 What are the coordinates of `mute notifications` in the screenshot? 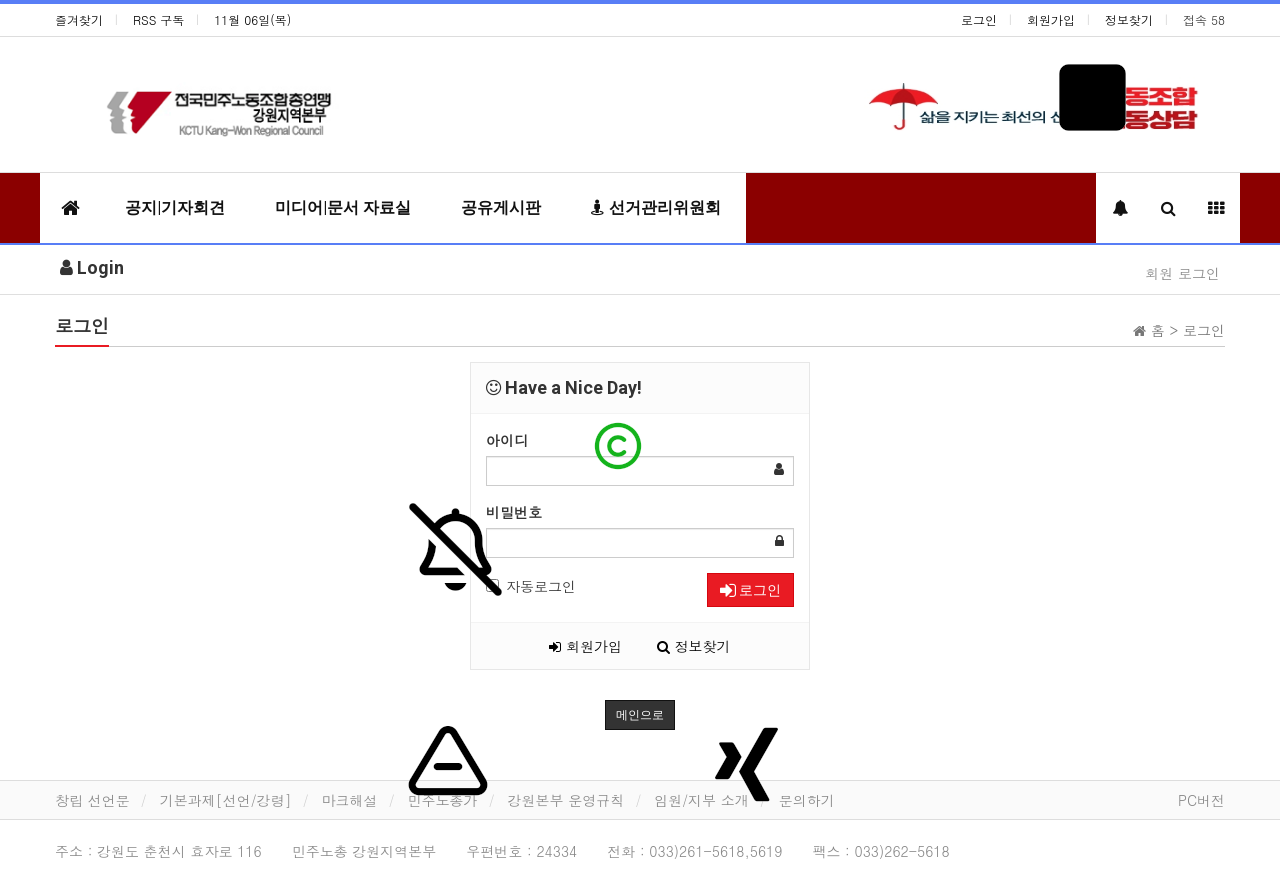 It's located at (455, 549).